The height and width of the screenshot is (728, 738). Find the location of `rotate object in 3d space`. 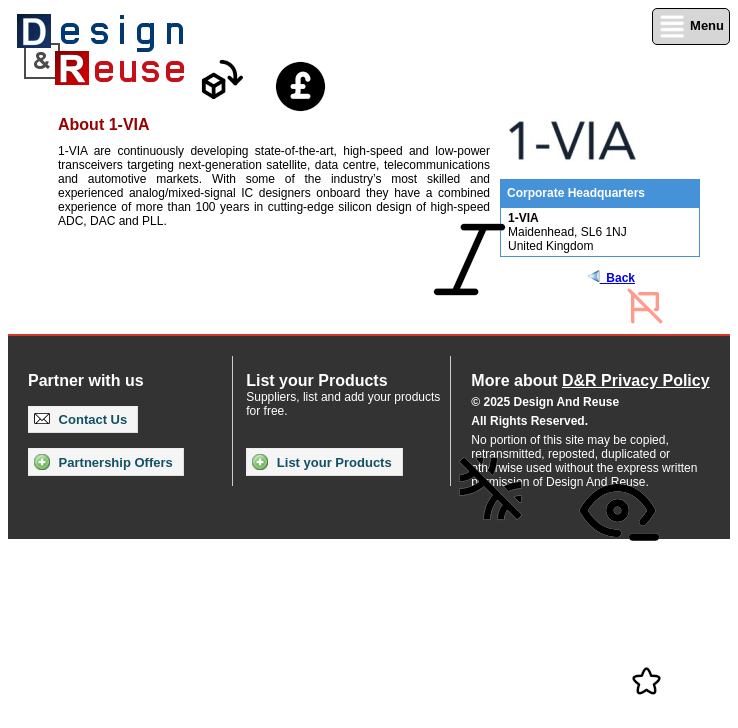

rotate object in 3d space is located at coordinates (221, 79).